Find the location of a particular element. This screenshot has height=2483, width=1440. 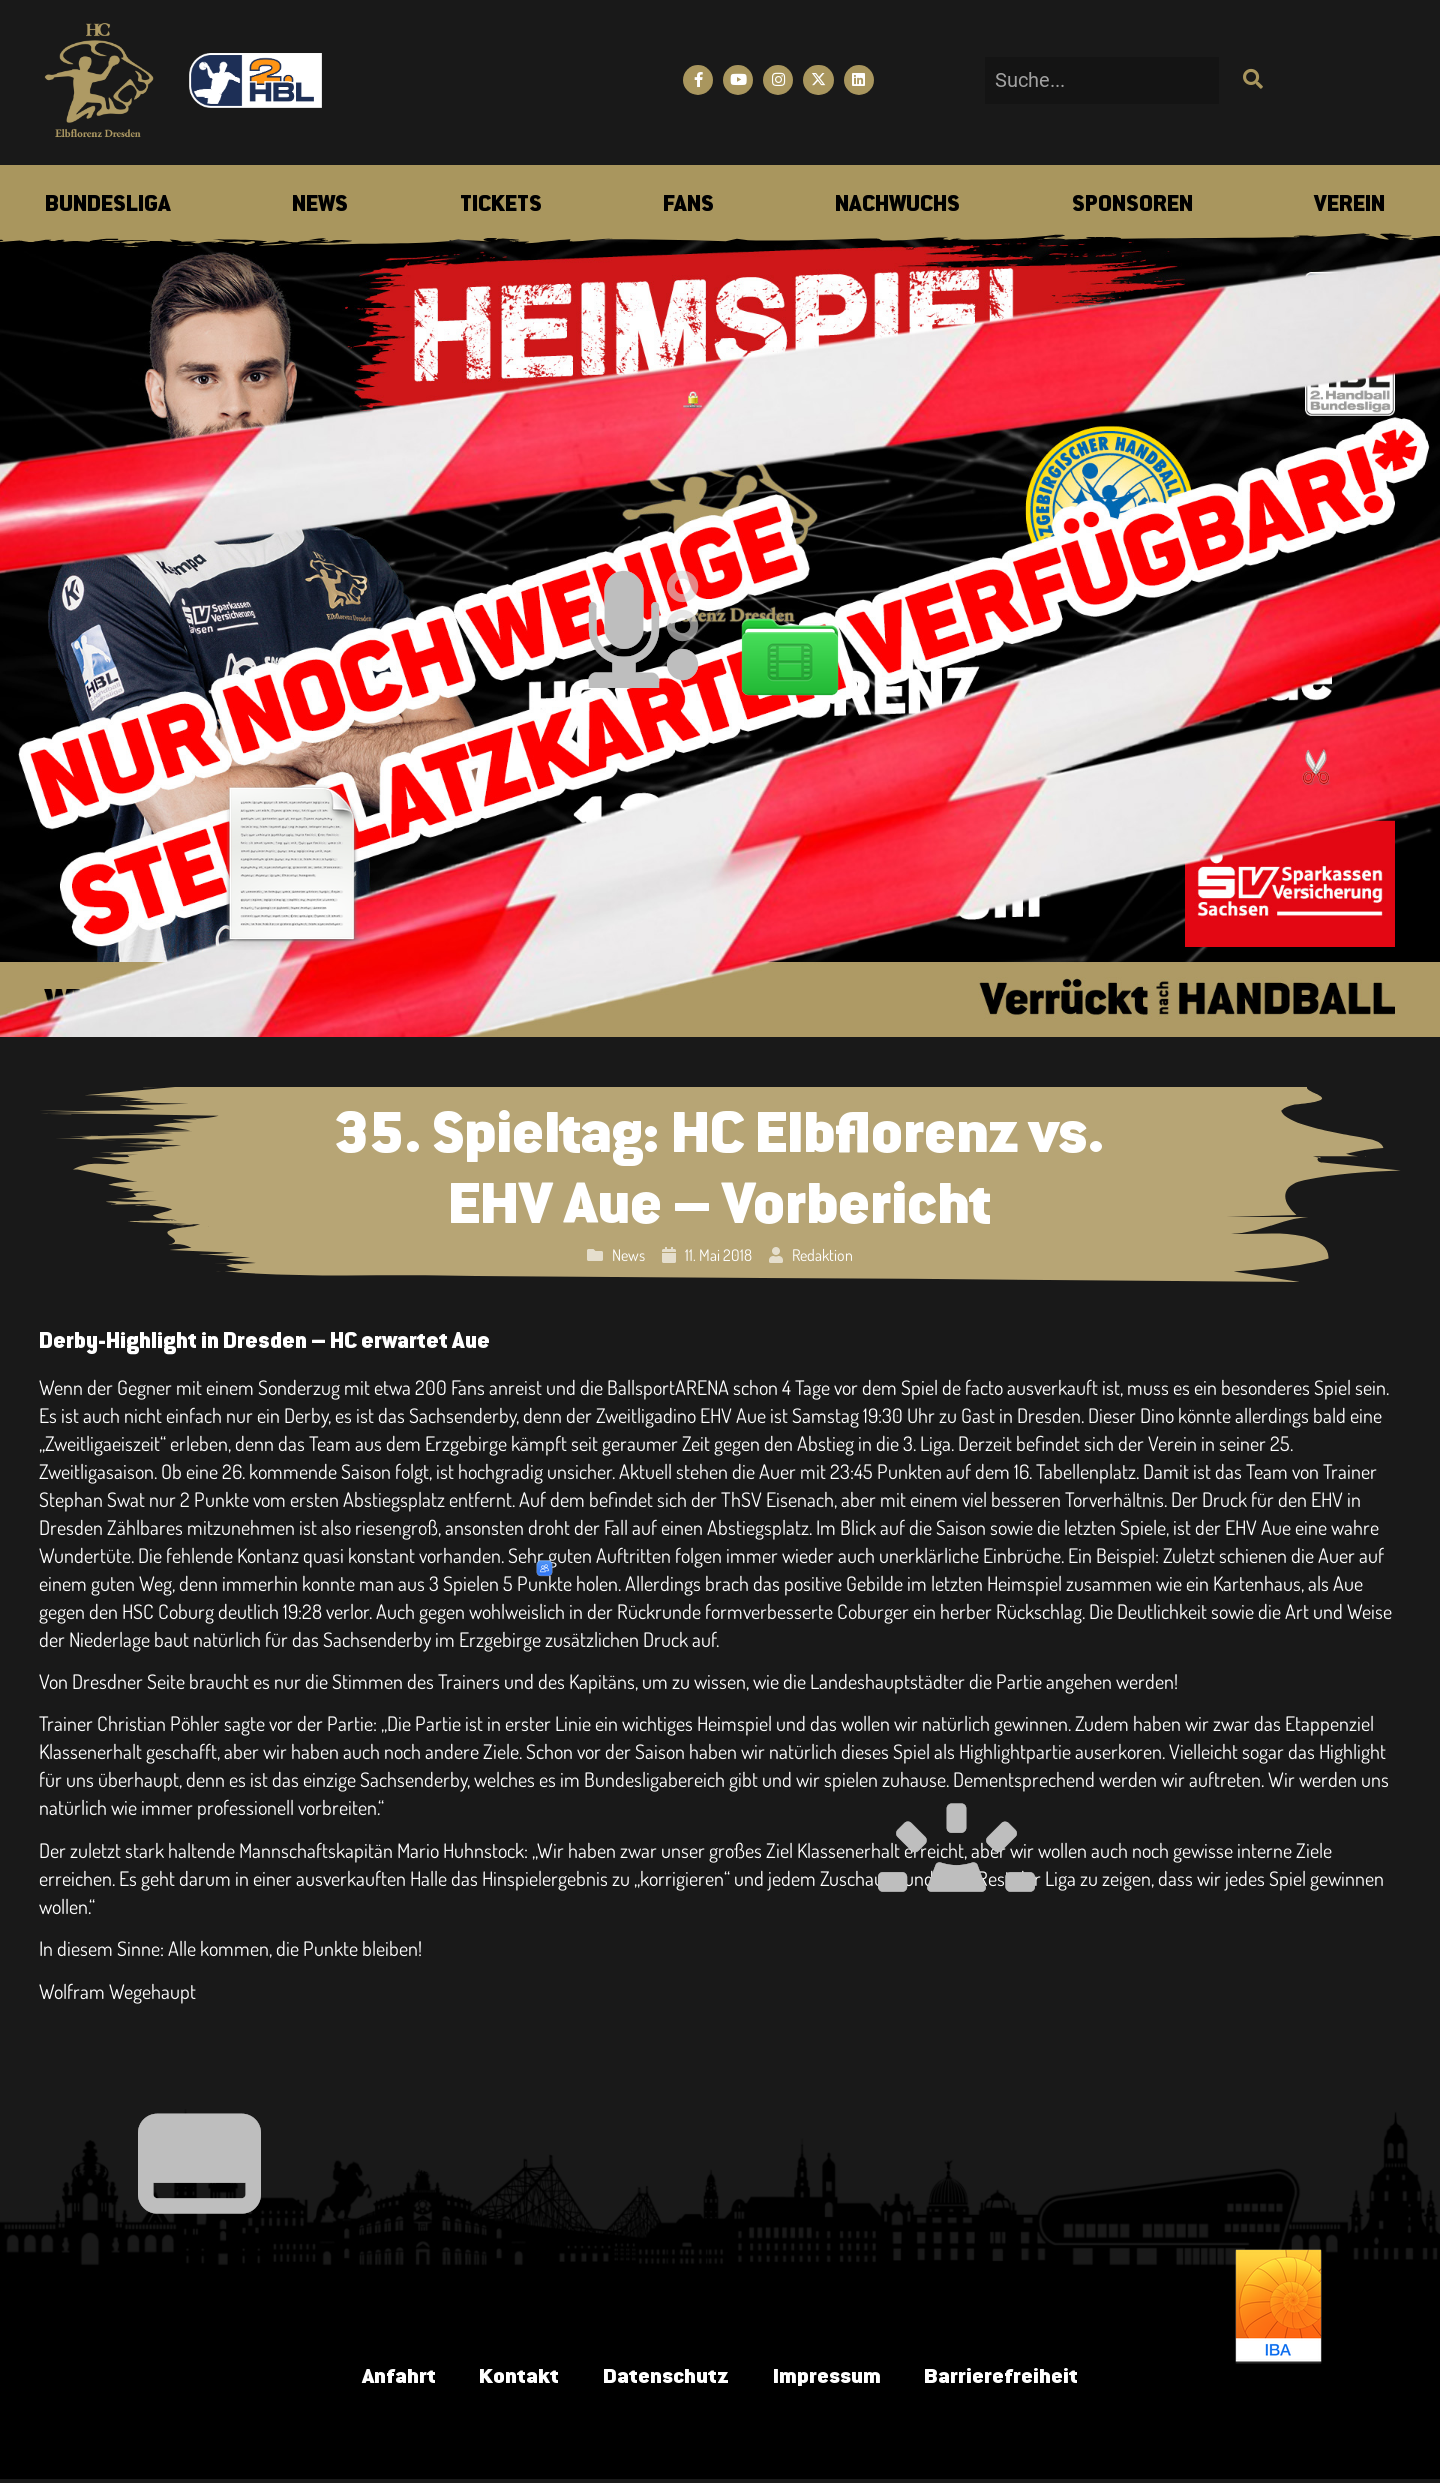

indicates microphone input level is set to low is located at coordinates (643, 625).